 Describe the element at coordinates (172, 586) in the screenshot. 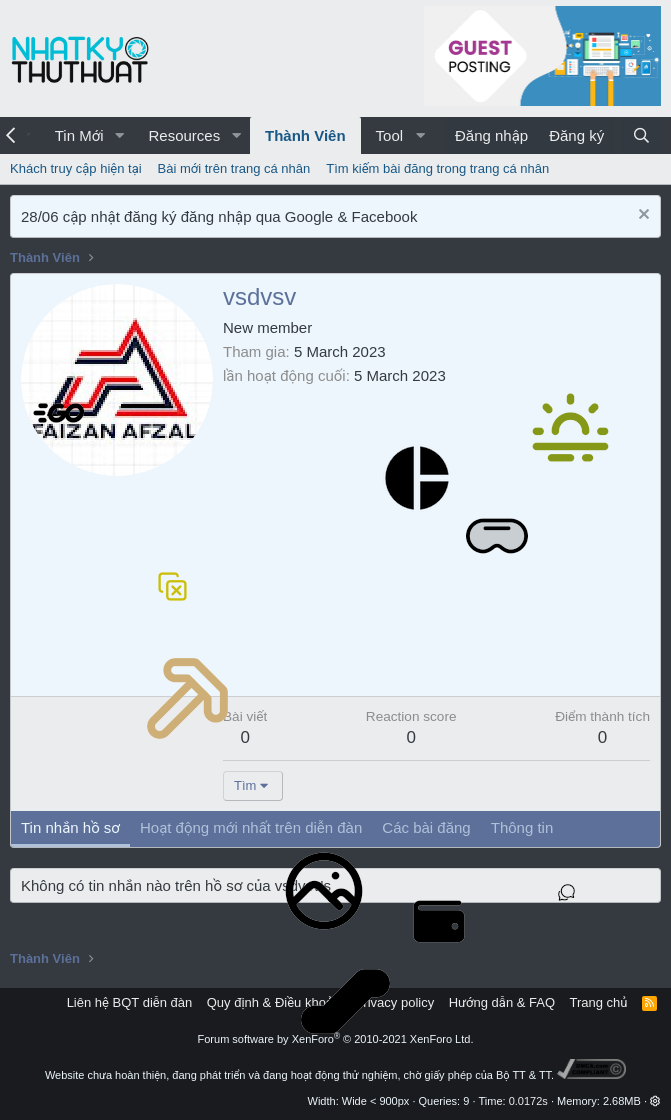

I see `cancel or clear clipboard content` at that location.